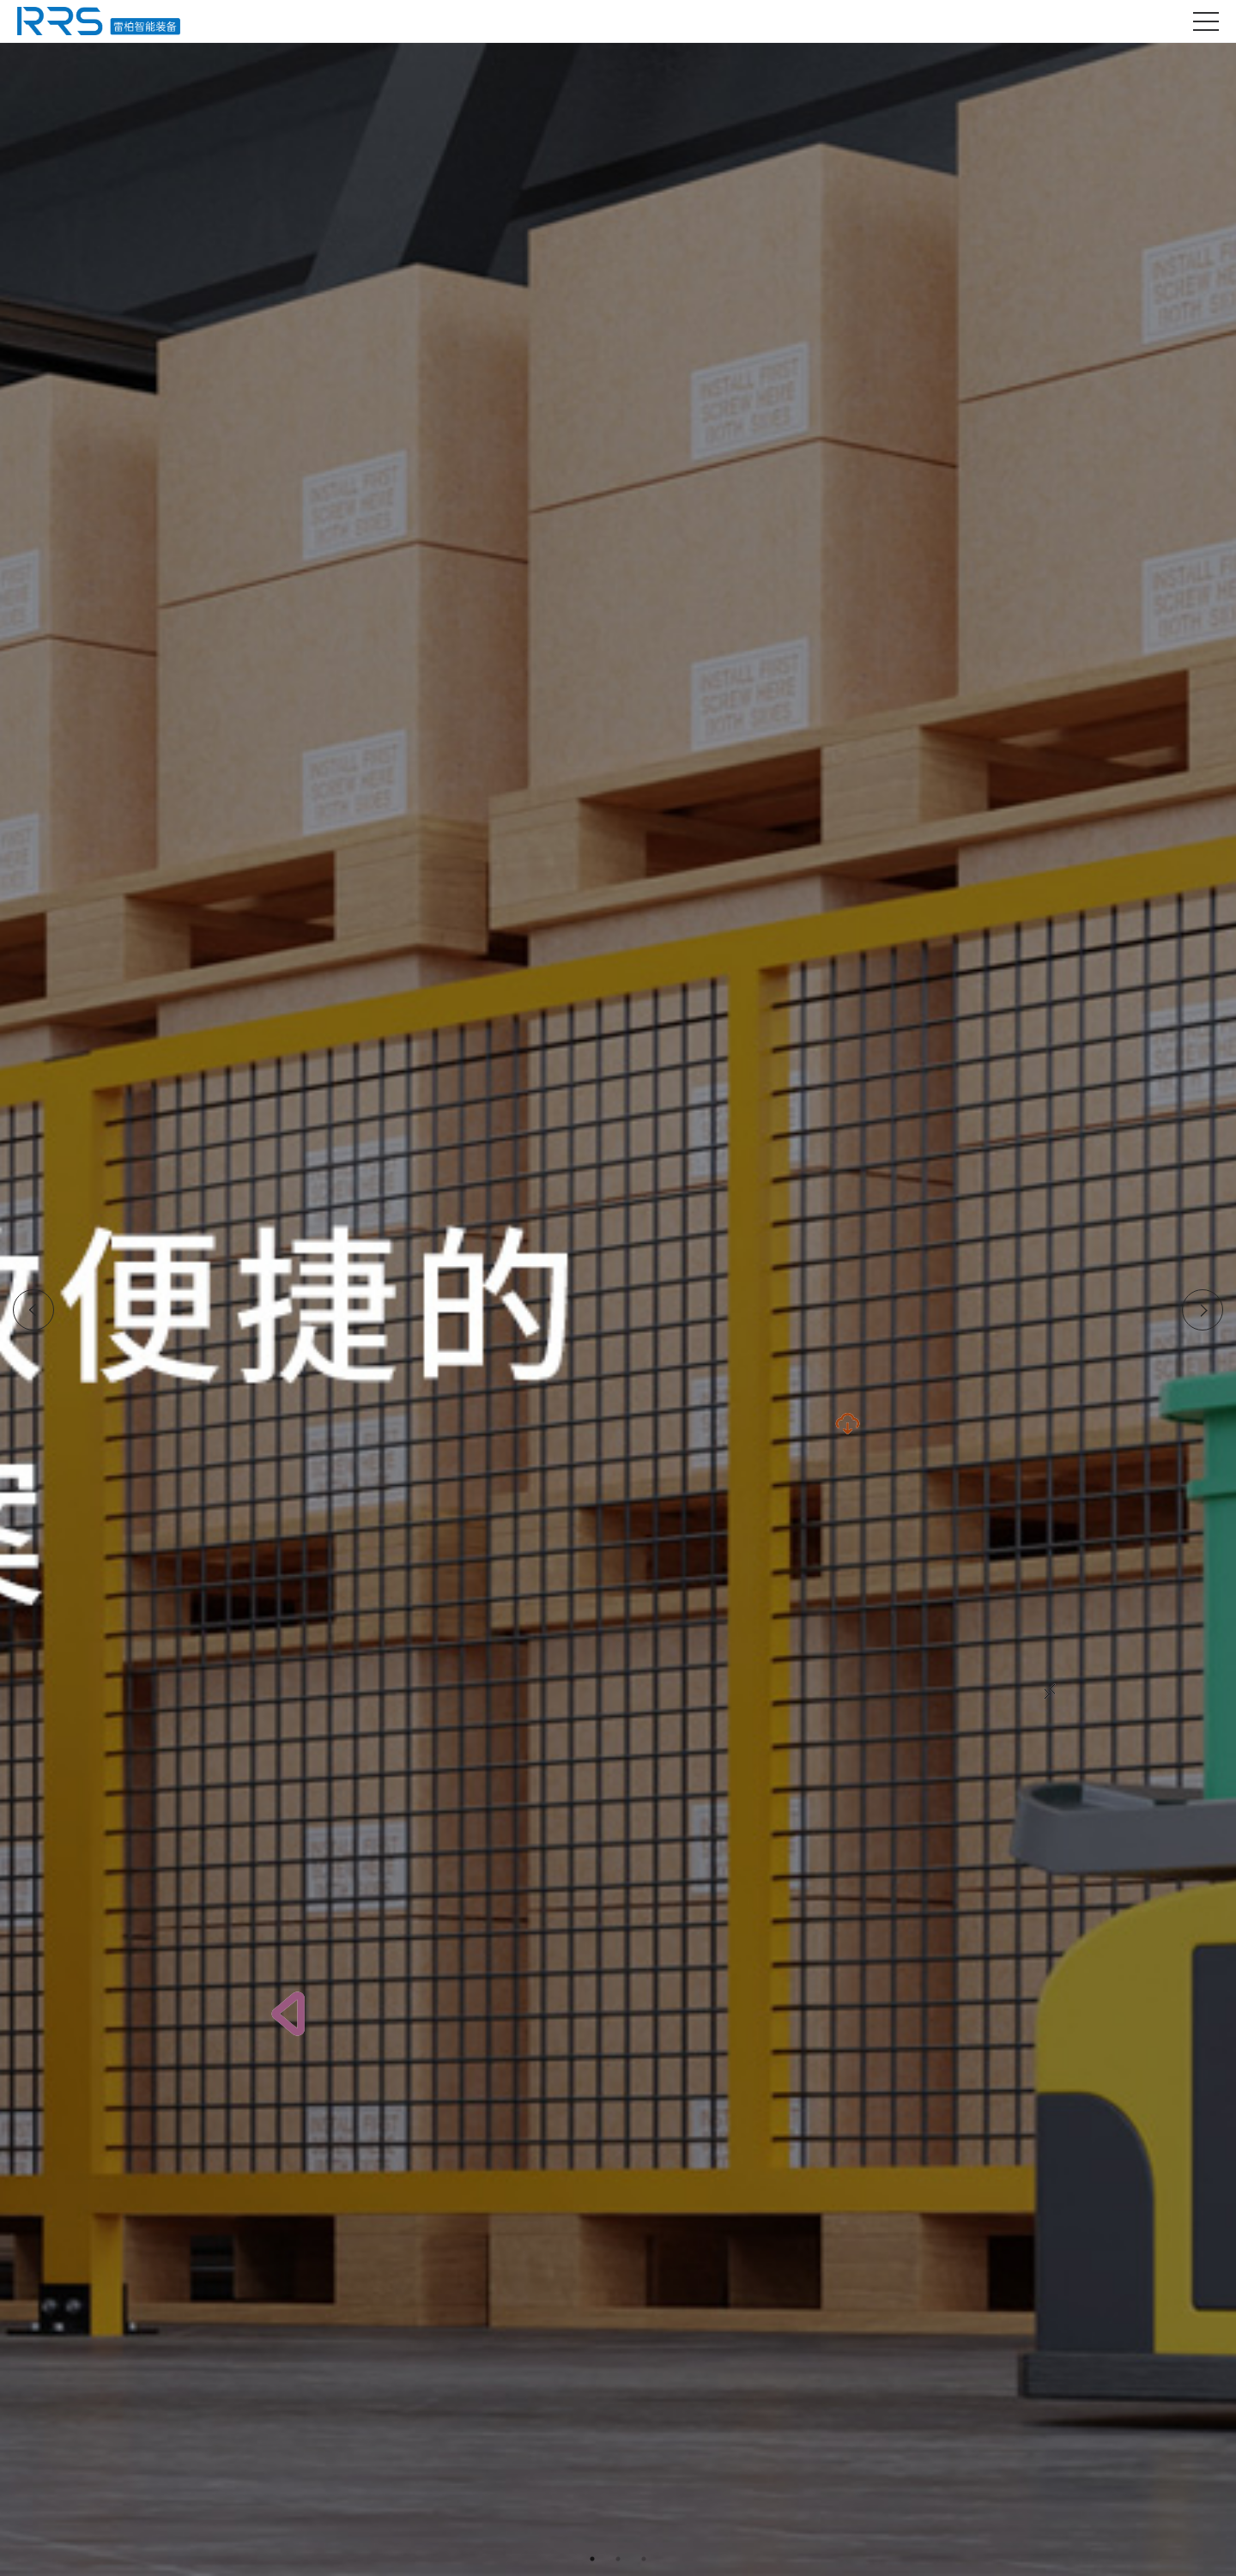  Describe the element at coordinates (847, 1423) in the screenshot. I see `download file from cloud storage` at that location.